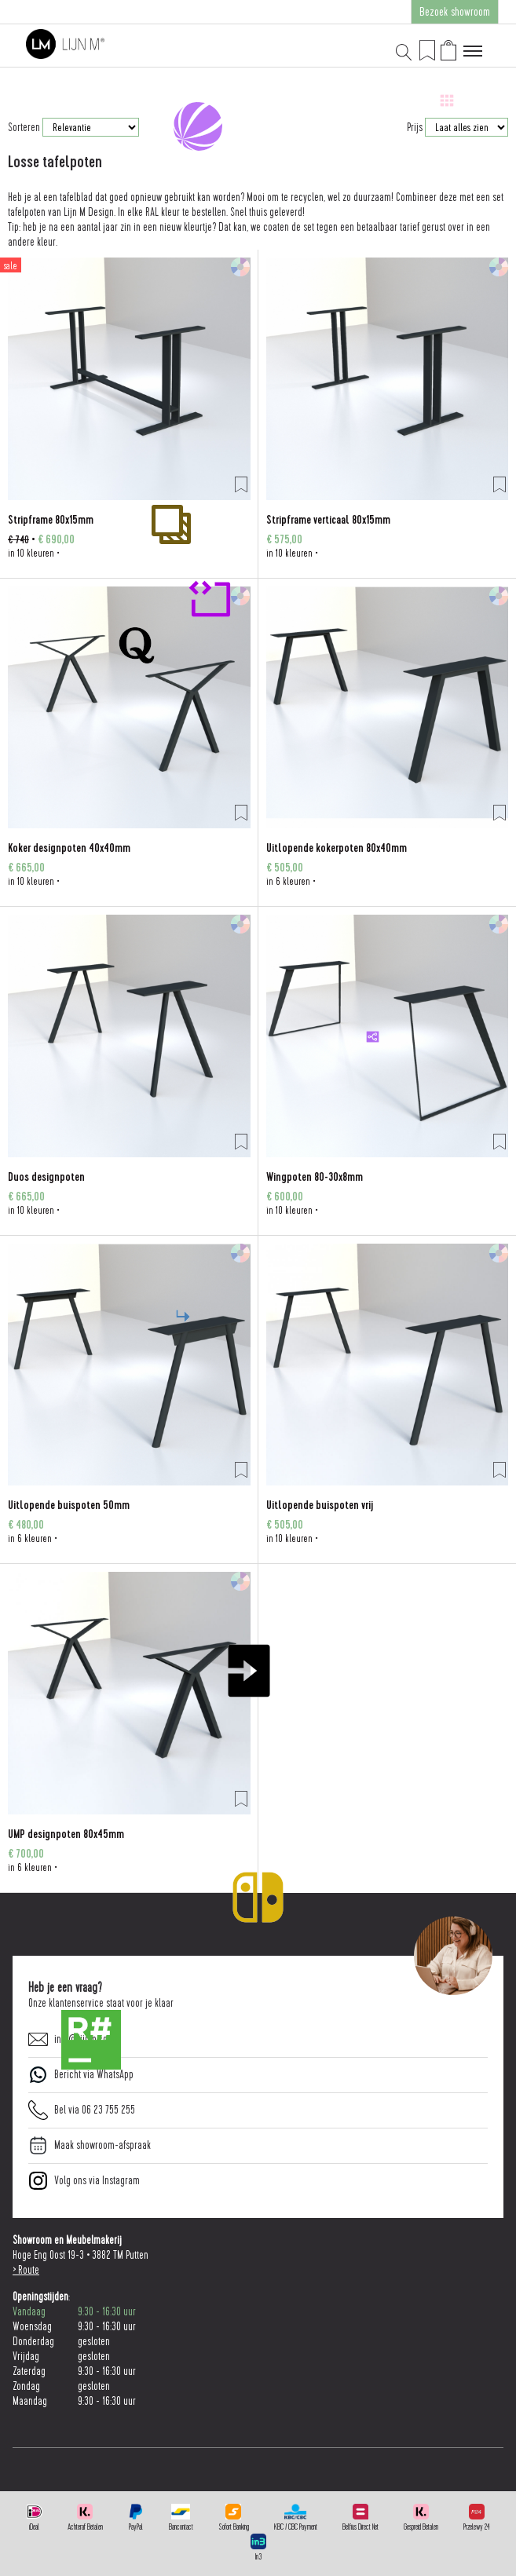 The height and width of the screenshot is (2576, 516). I want to click on switch to grid view layout, so click(447, 100).